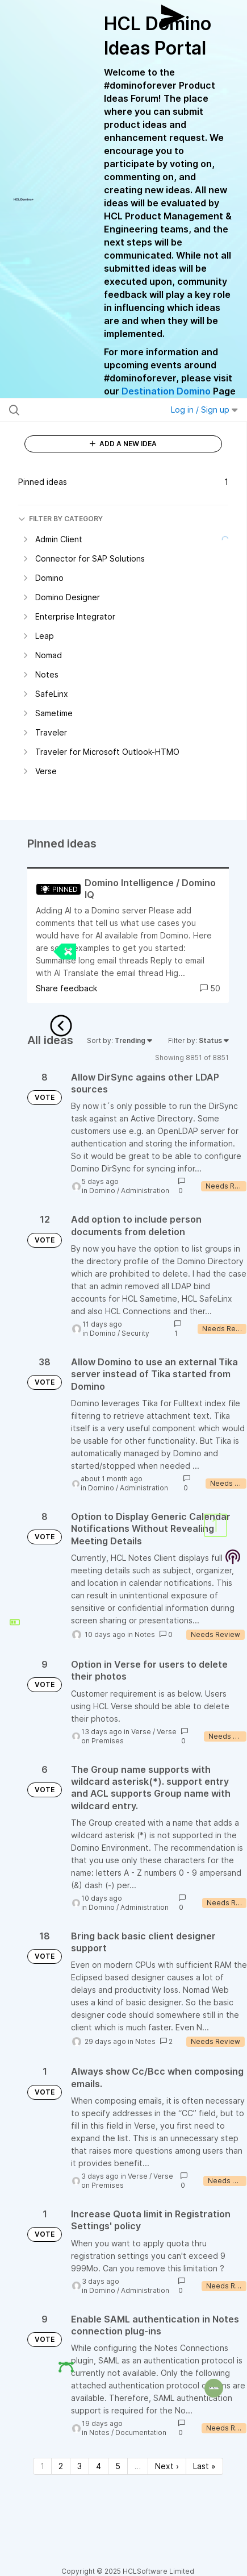  Describe the element at coordinates (213, 2388) in the screenshot. I see `remove an item from a list` at that location.